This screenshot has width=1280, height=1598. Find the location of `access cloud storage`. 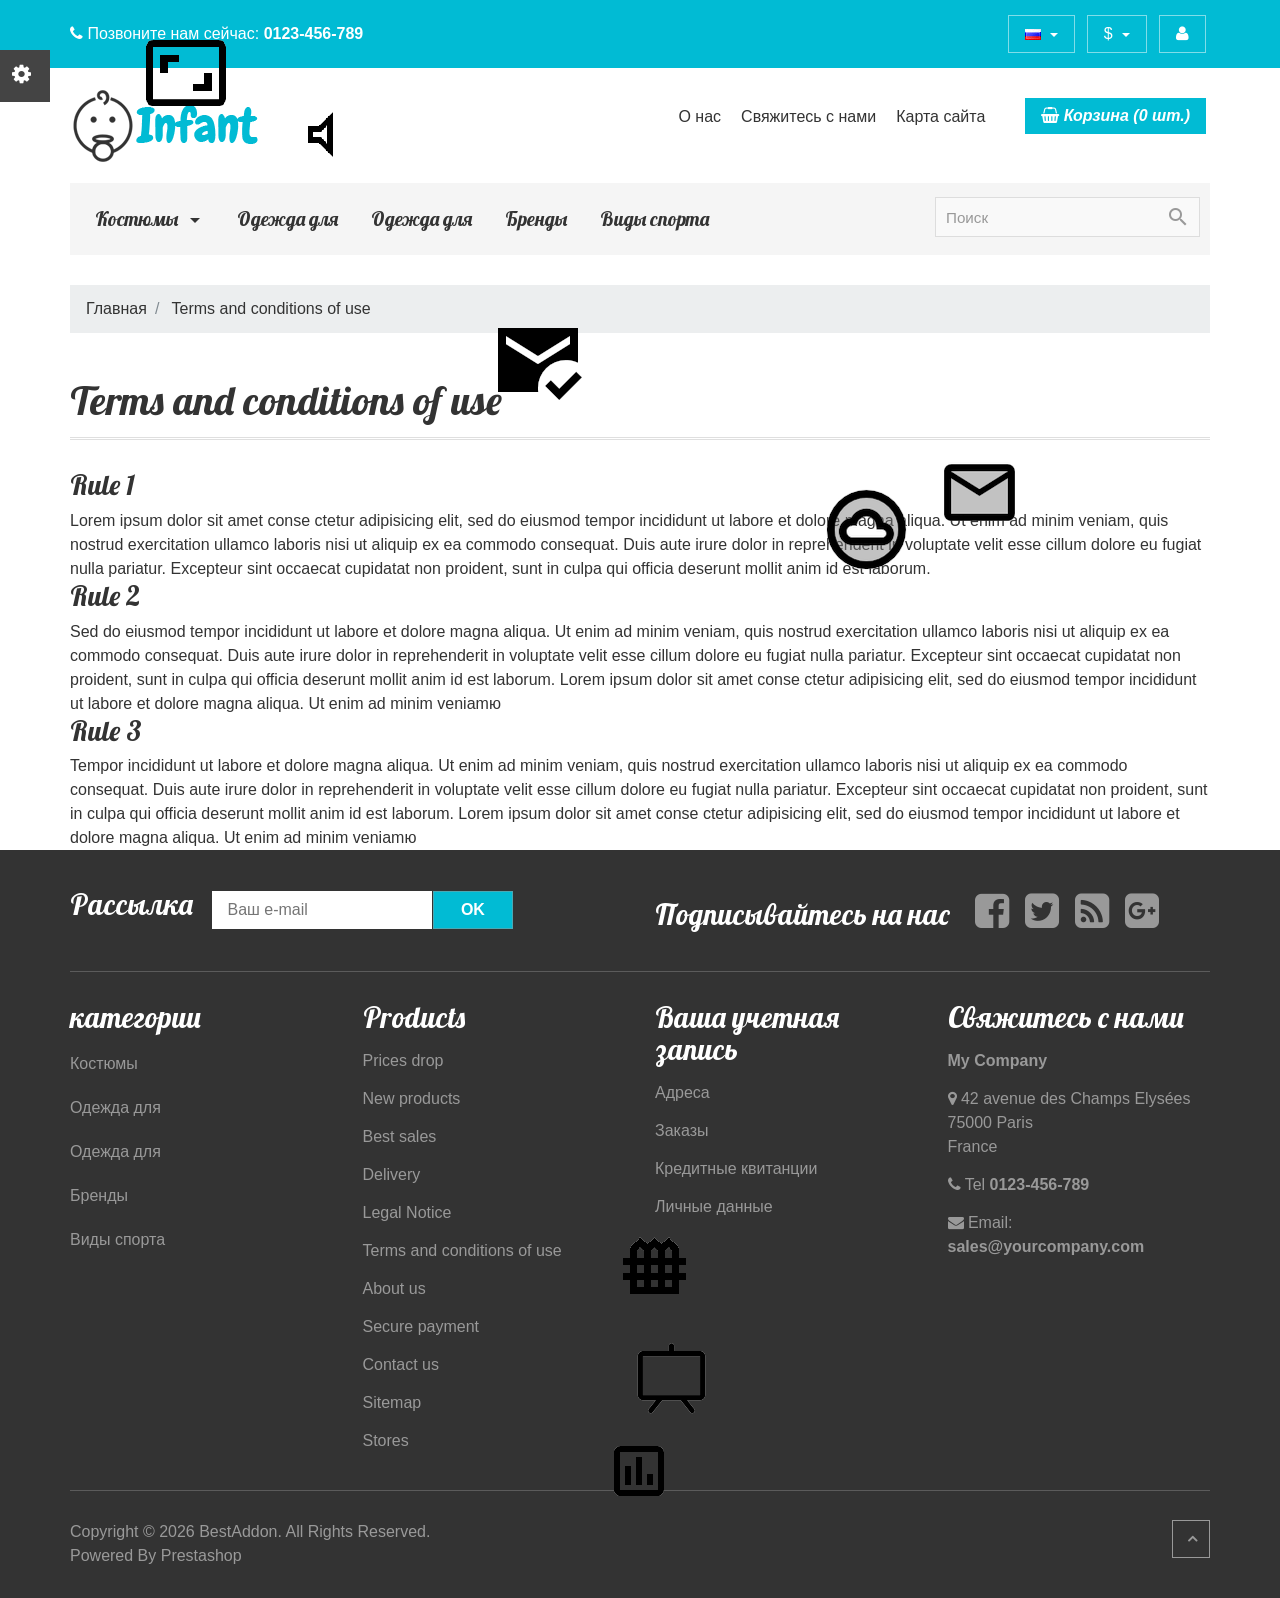

access cloud storage is located at coordinates (866, 529).